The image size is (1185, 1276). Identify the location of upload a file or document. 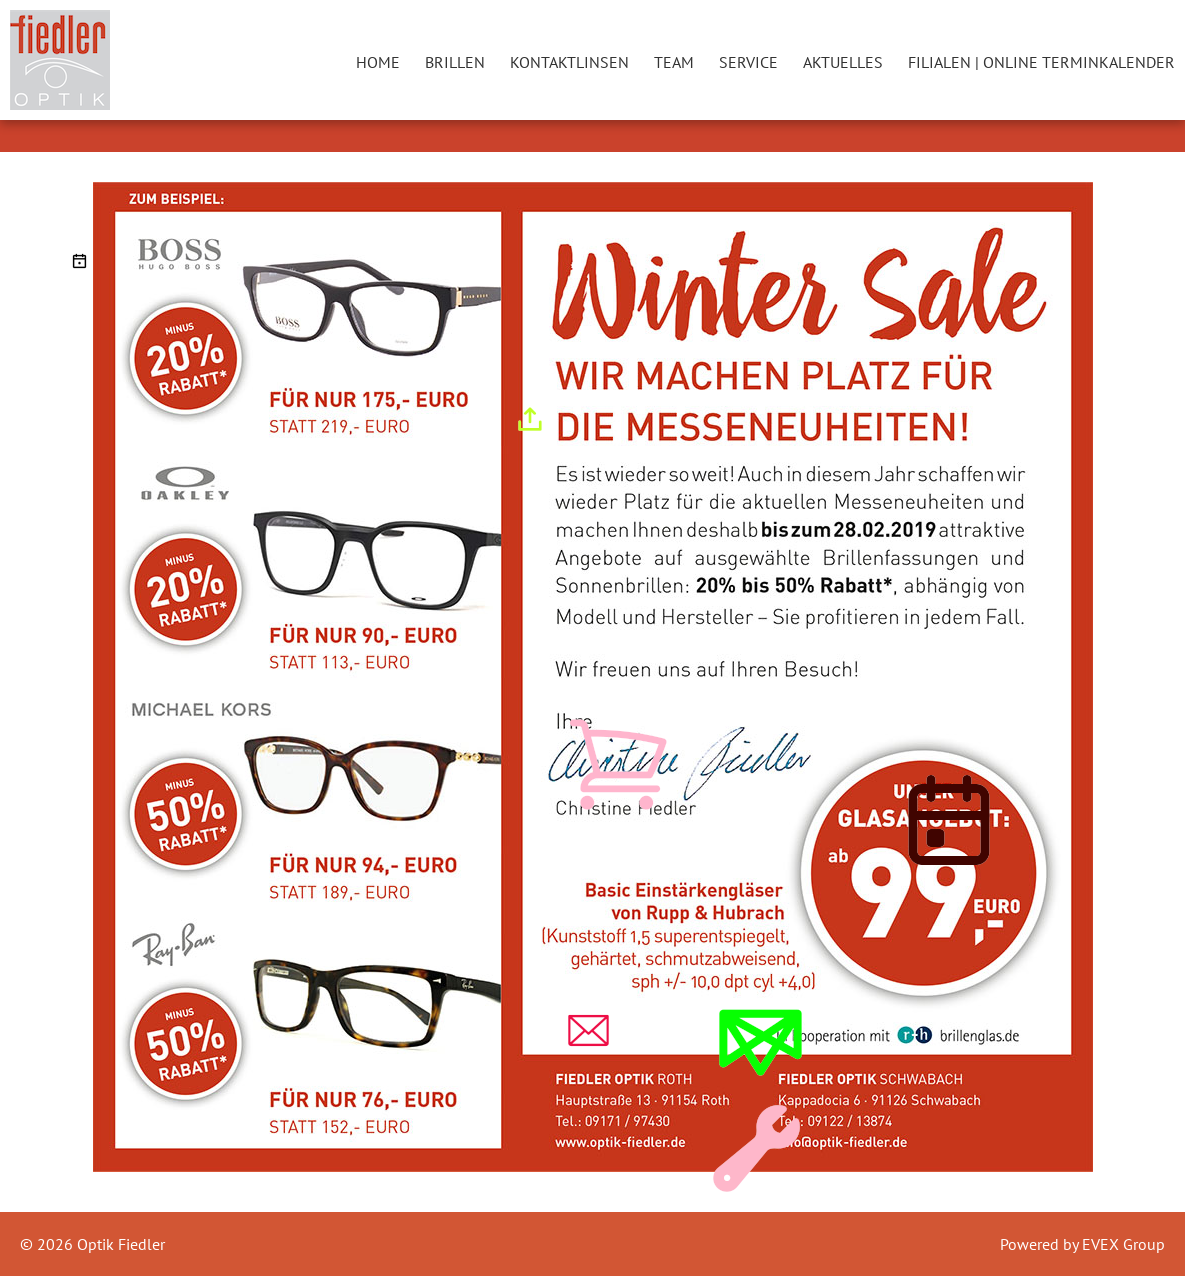
(530, 420).